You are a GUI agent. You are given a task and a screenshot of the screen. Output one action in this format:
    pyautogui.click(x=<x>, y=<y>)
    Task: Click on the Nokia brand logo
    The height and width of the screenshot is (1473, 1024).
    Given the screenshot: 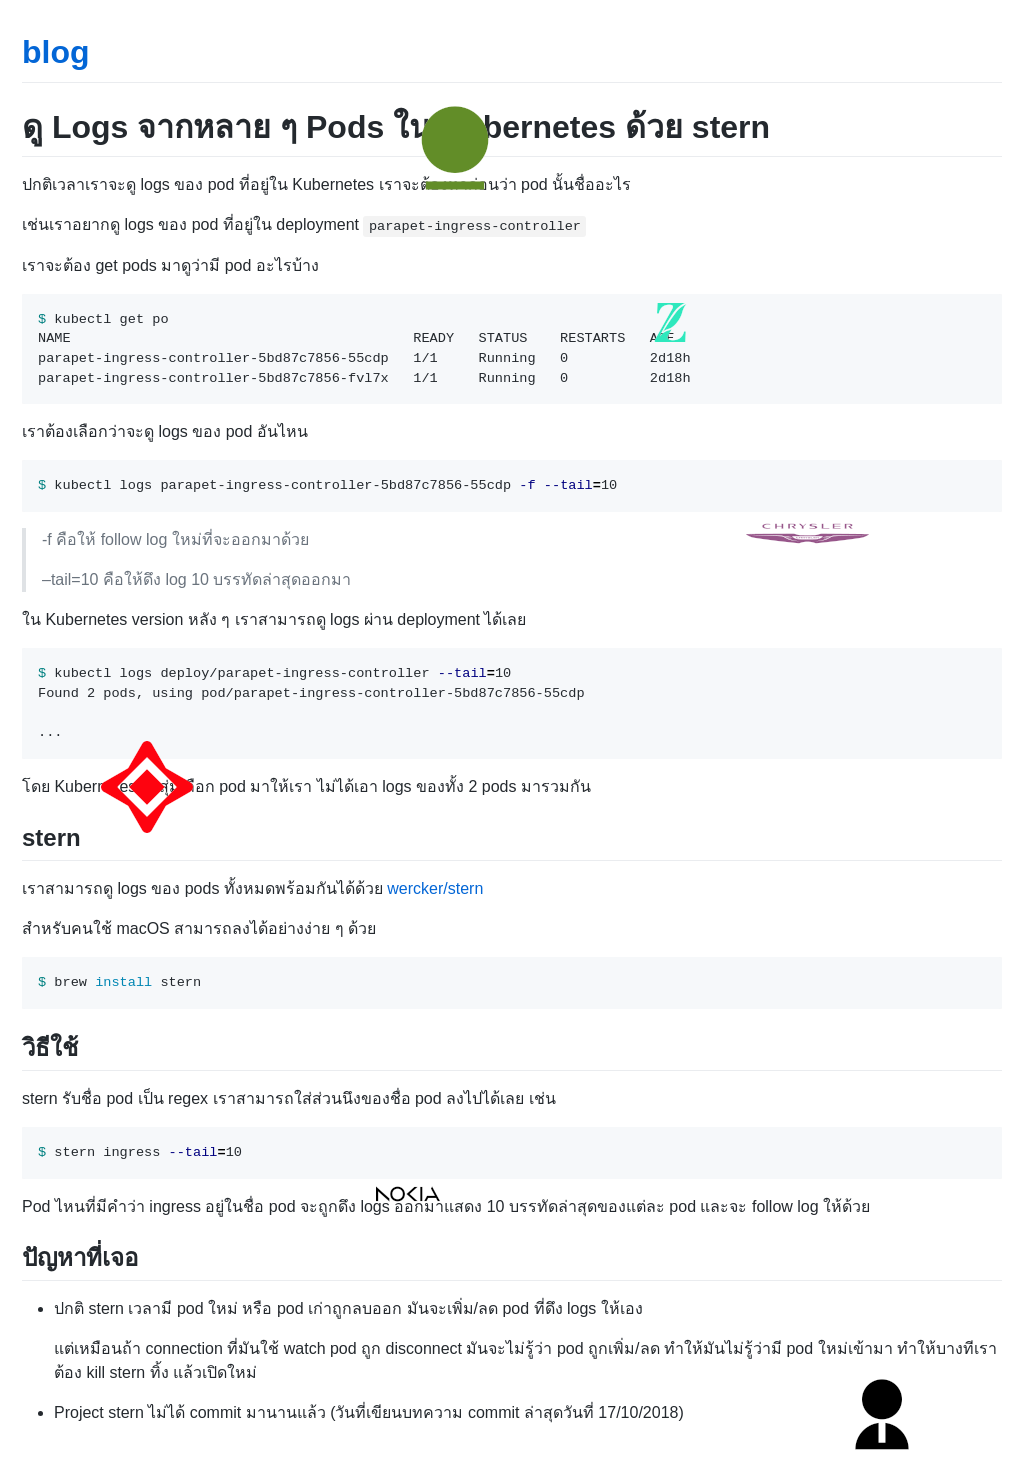 What is the action you would take?
    pyautogui.click(x=408, y=1194)
    